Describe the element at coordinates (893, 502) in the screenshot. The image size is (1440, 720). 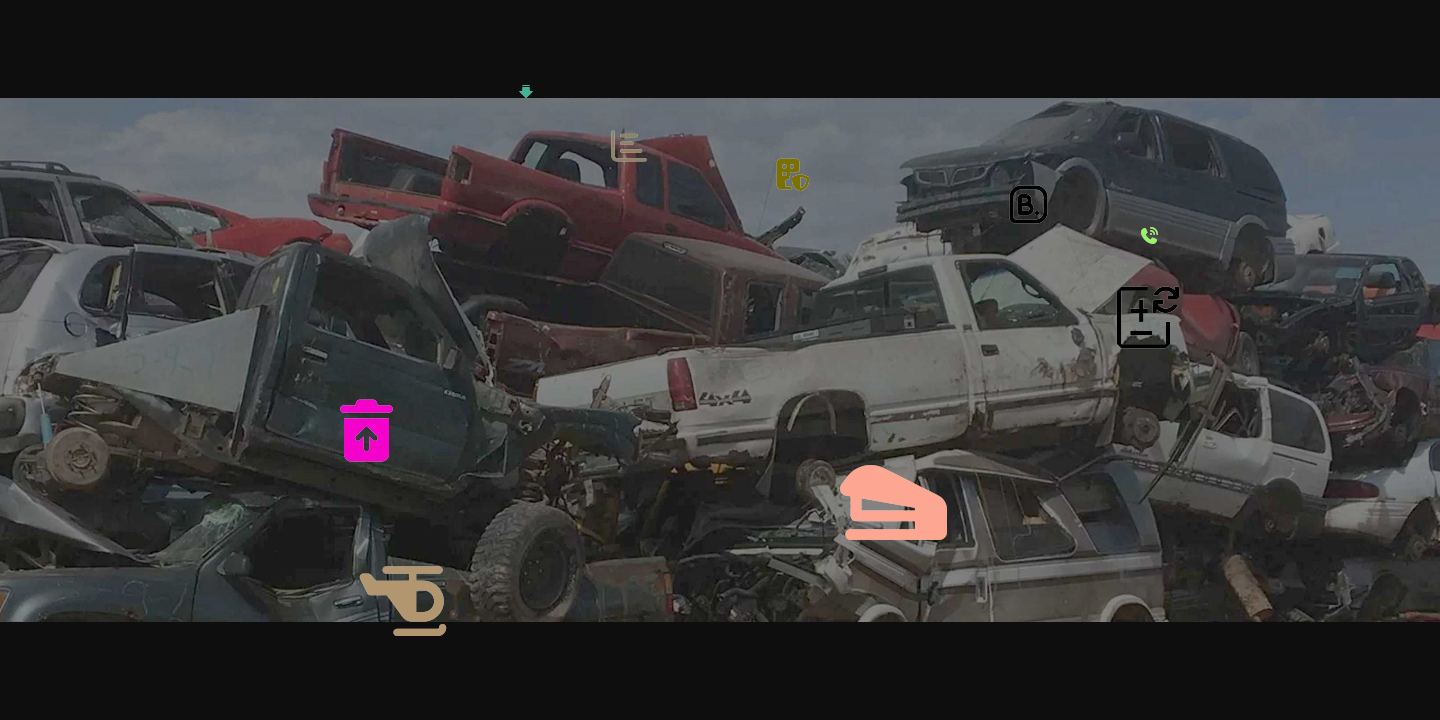
I see `attach or bind documents together` at that location.